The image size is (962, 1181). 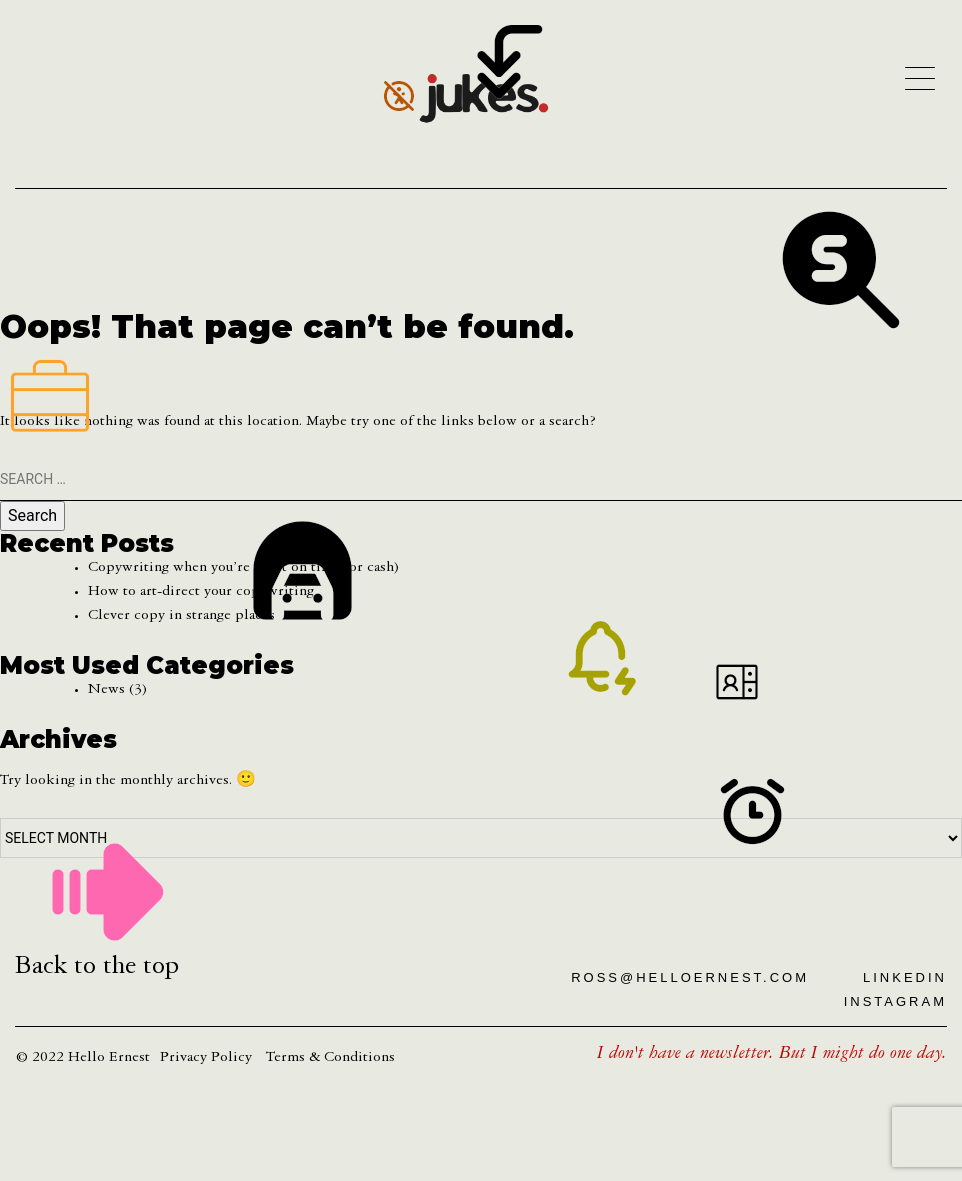 I want to click on go back and scroll down, so click(x=512, y=64).